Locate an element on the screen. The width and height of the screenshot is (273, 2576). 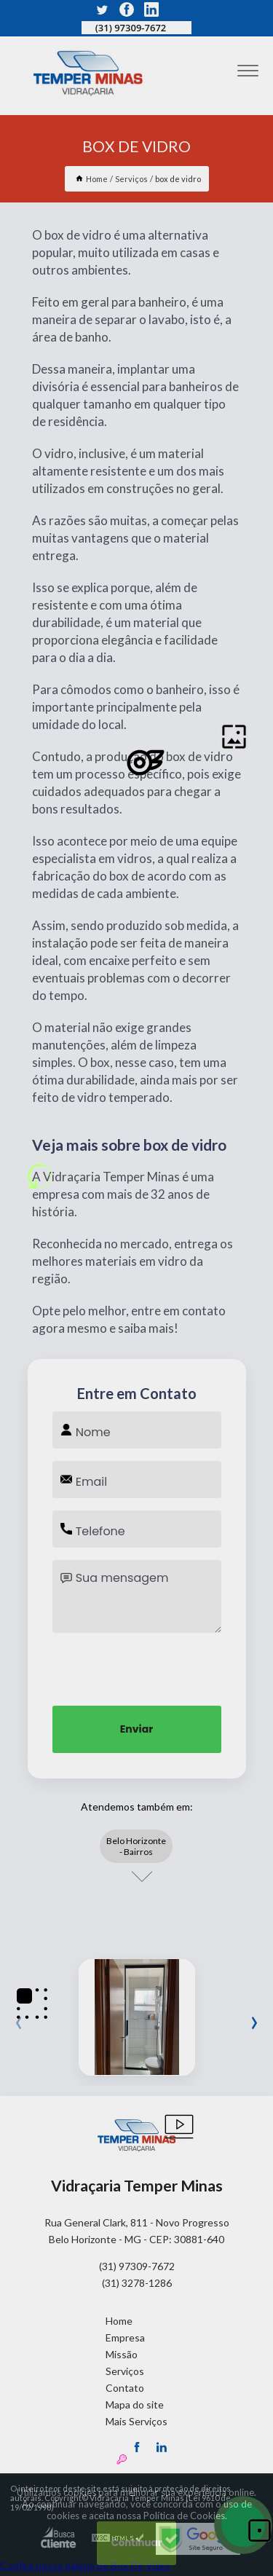
play or watch a video is located at coordinates (179, 2127).